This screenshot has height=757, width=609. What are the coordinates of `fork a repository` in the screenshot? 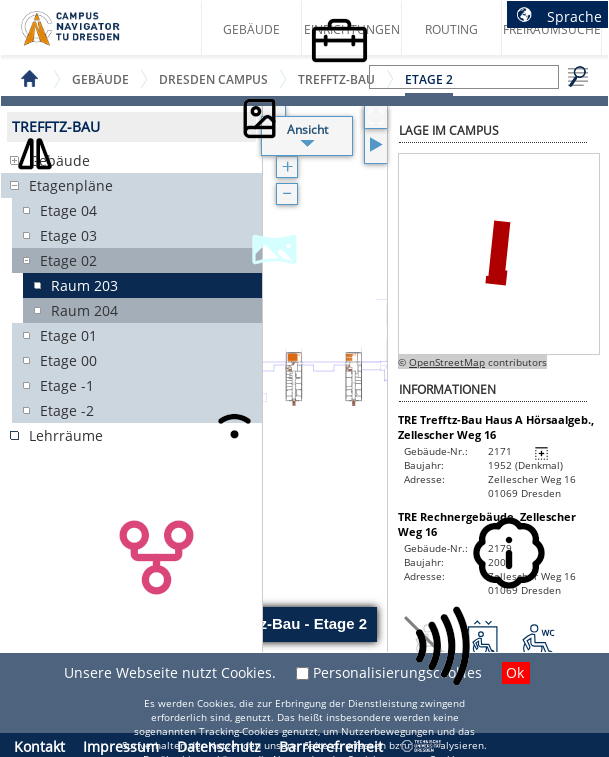 It's located at (156, 557).